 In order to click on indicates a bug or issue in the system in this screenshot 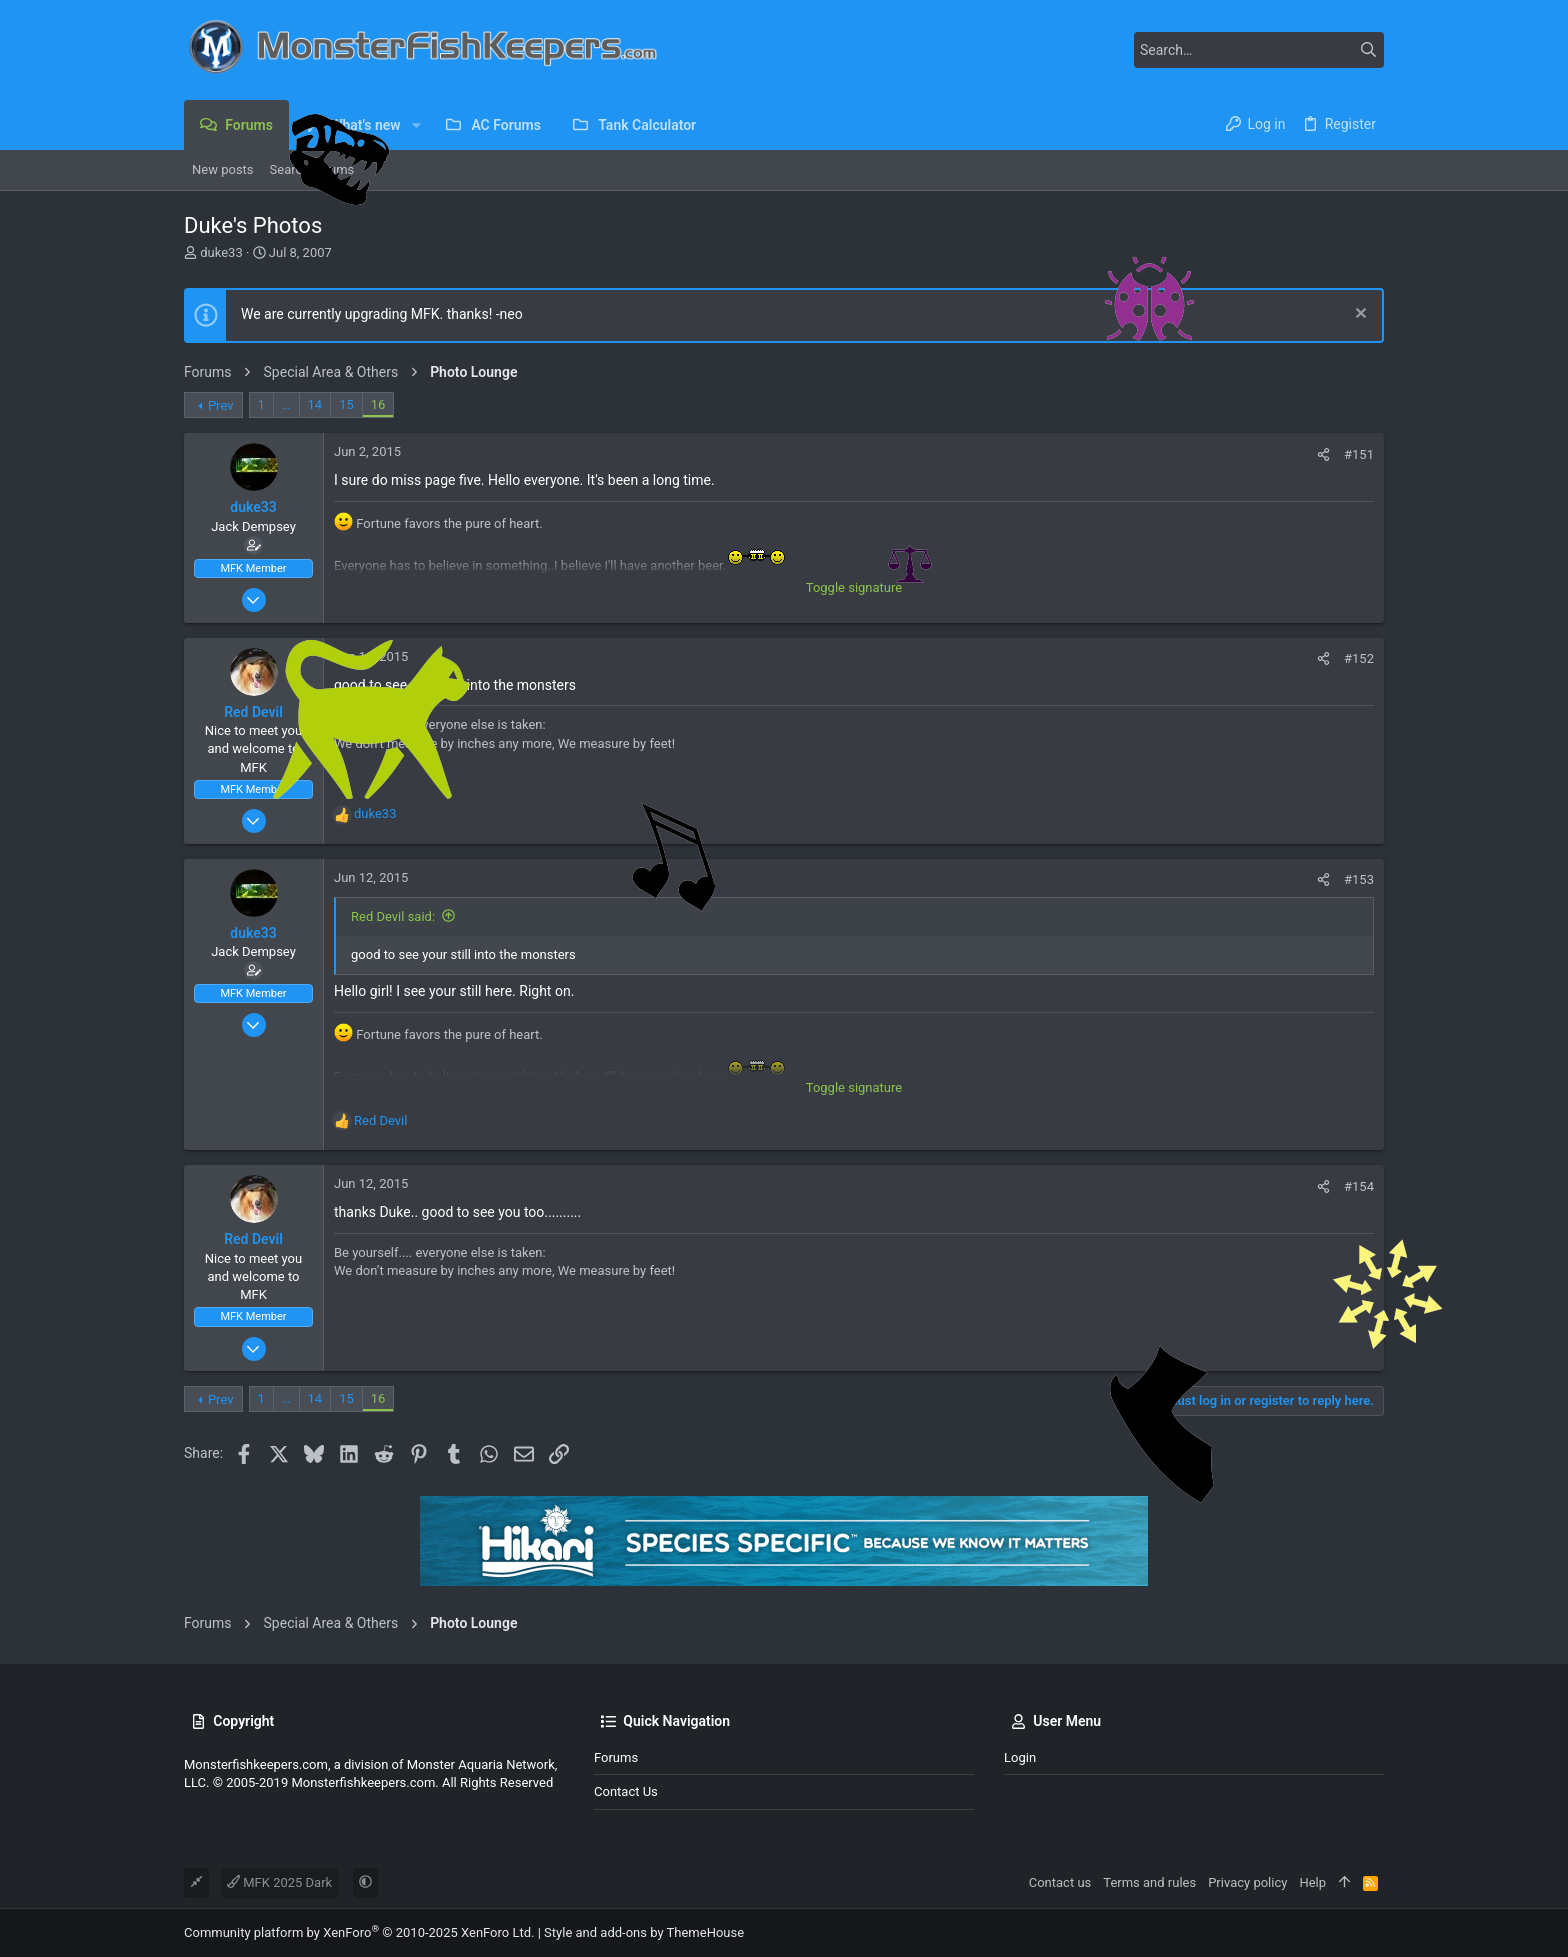, I will do `click(1149, 301)`.